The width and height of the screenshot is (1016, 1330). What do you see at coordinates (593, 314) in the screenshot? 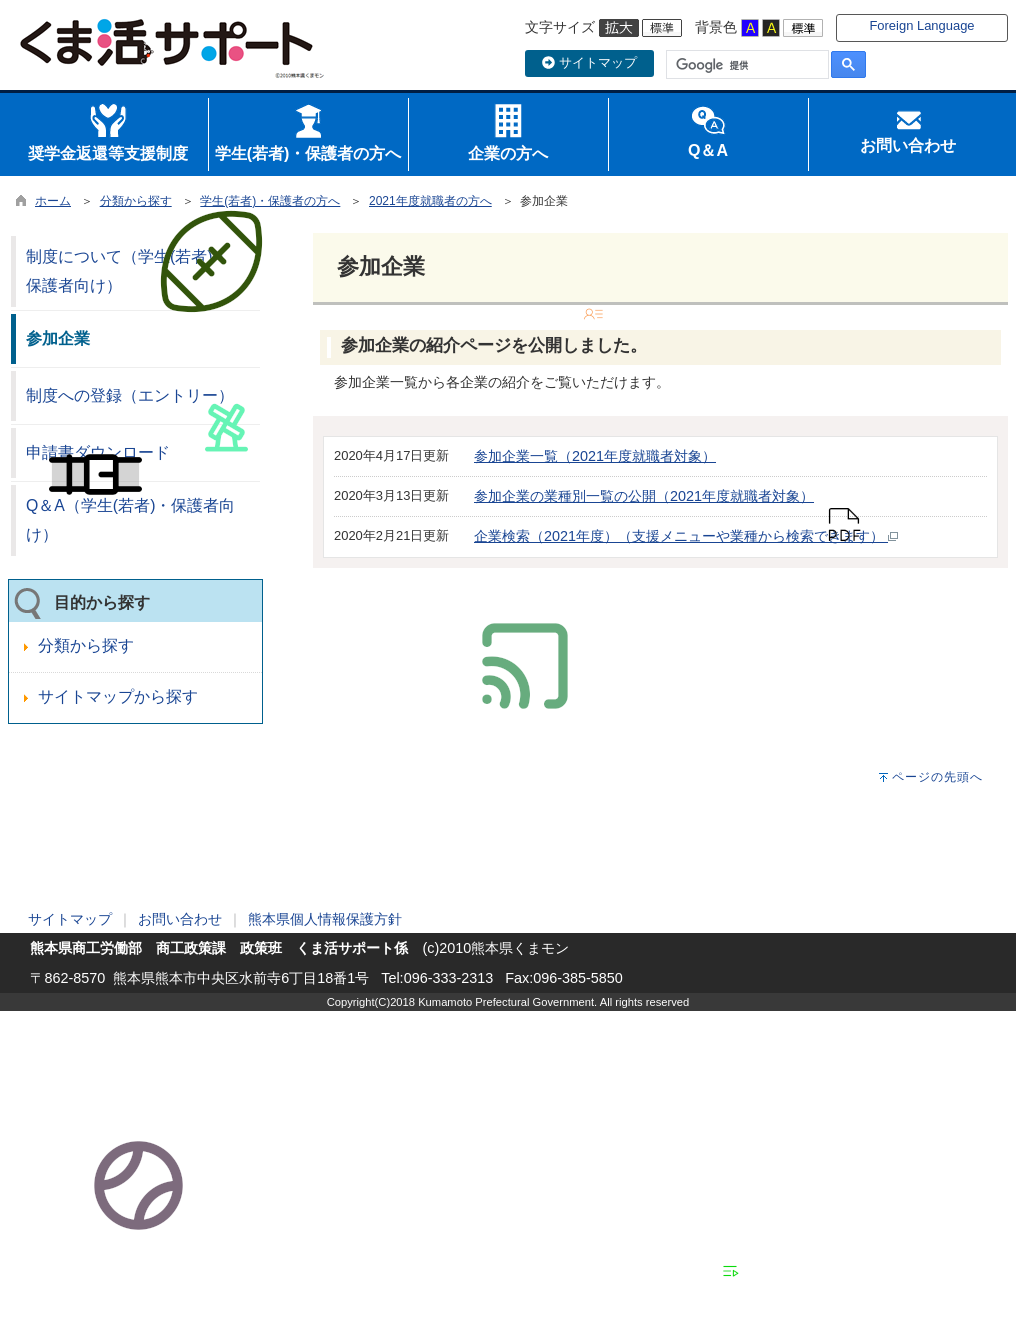
I see `view user list or directory` at bounding box center [593, 314].